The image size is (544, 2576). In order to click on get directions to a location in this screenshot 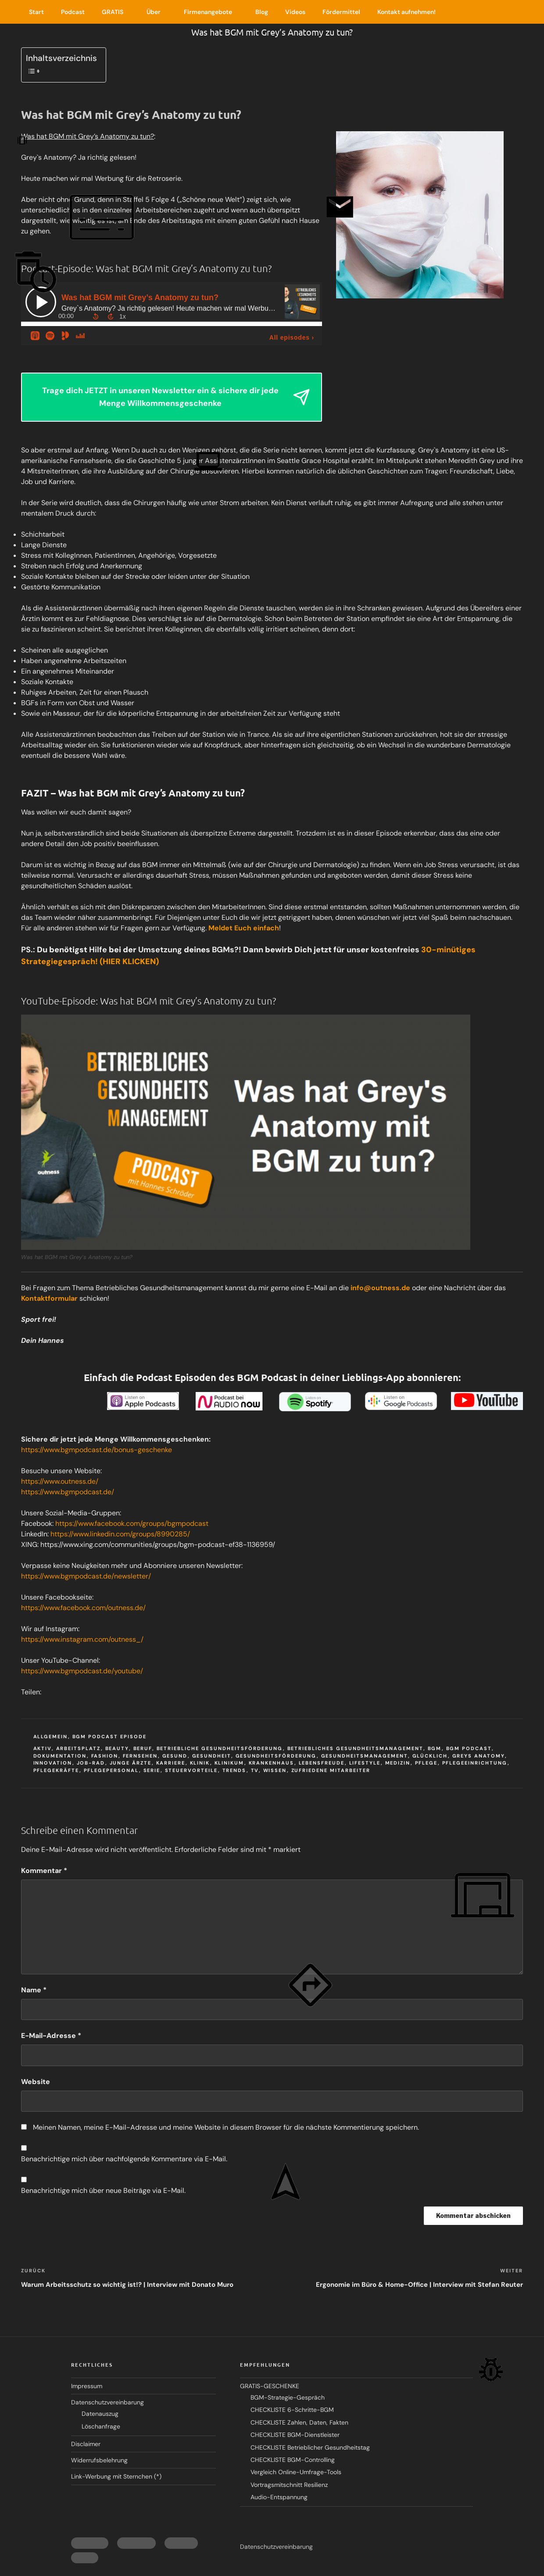, I will do `click(310, 1985)`.